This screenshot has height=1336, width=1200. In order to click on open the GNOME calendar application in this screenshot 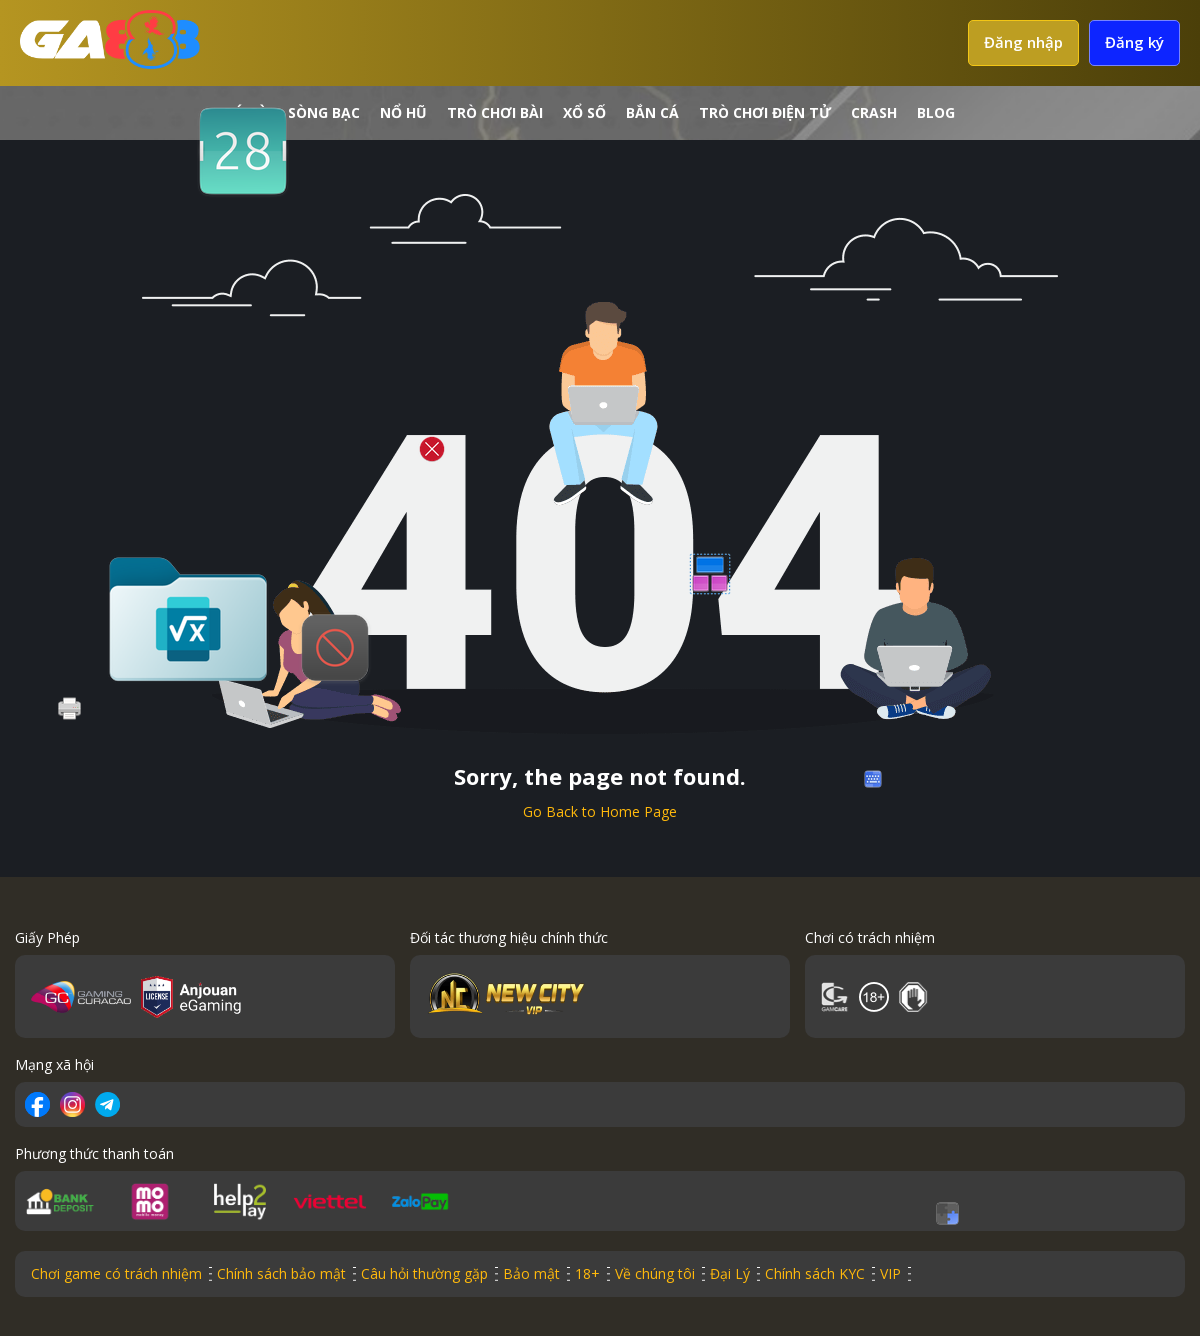, I will do `click(243, 151)`.